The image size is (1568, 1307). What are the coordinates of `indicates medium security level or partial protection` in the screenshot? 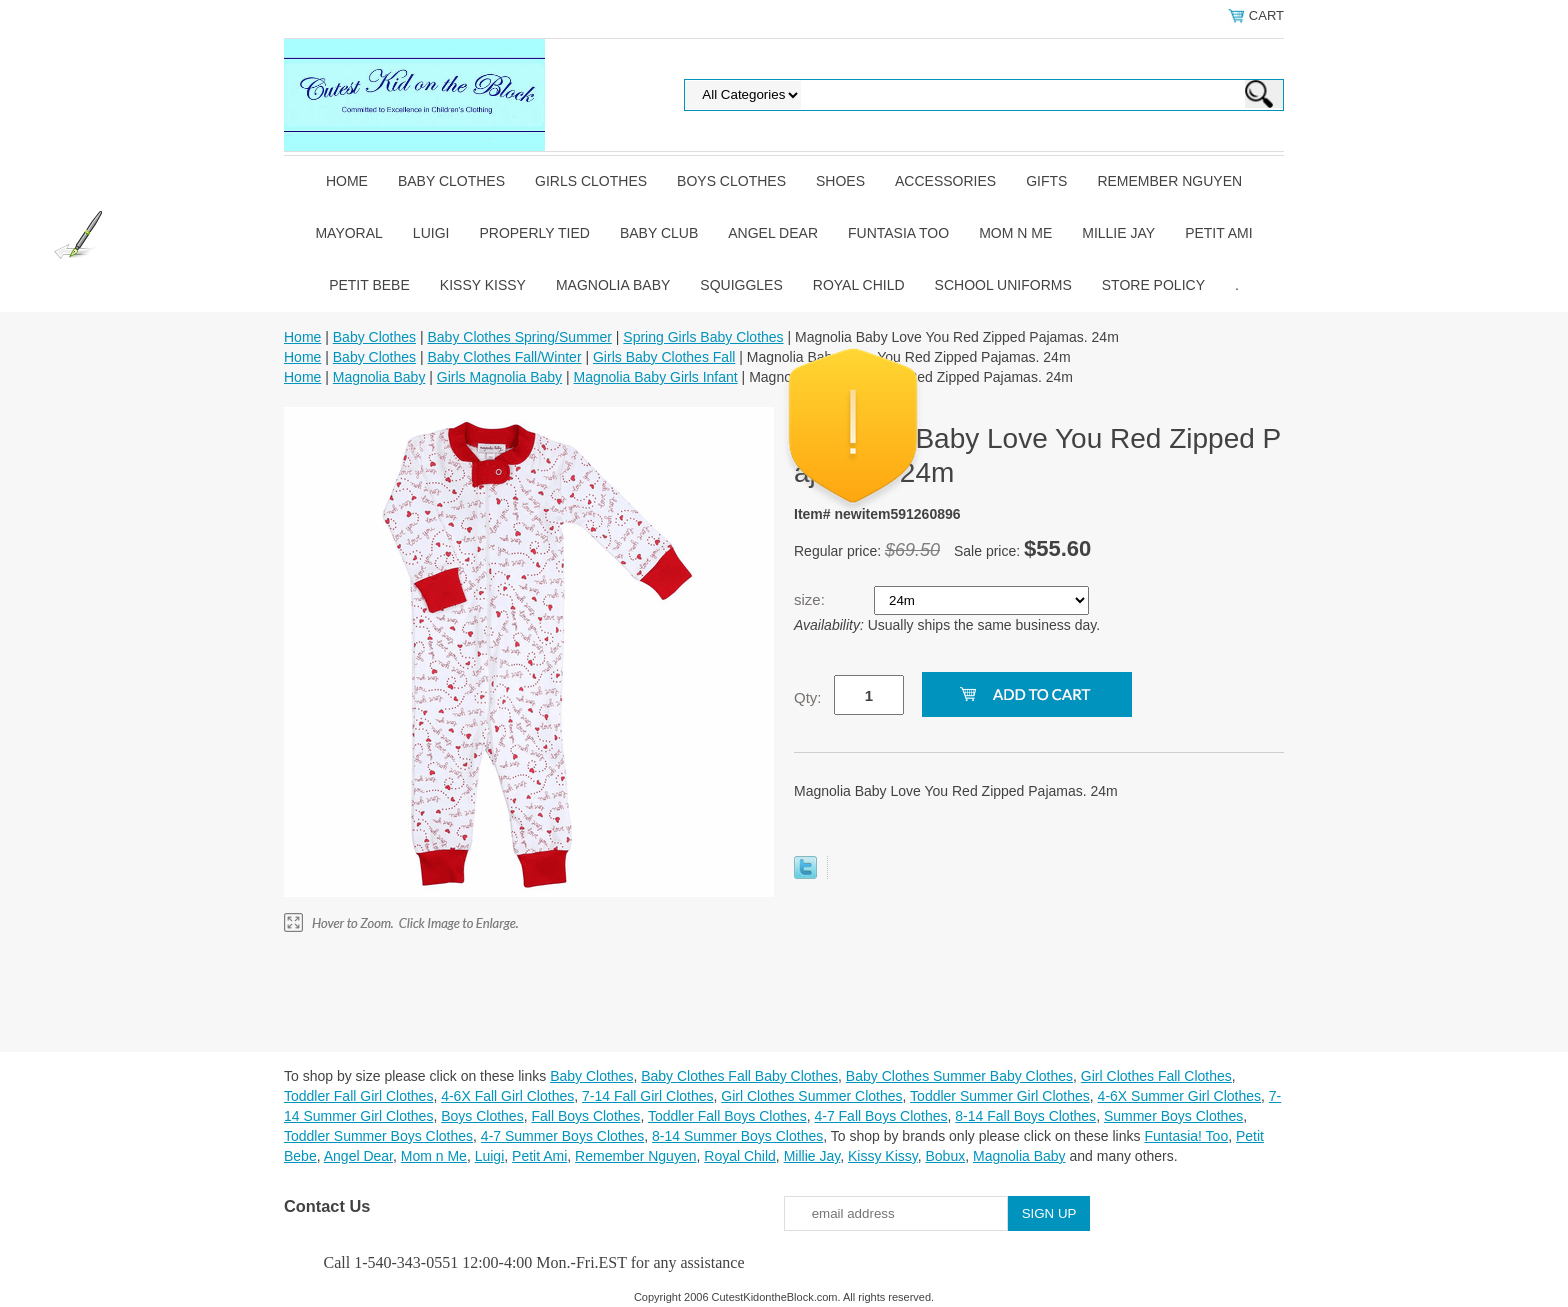 It's located at (853, 431).